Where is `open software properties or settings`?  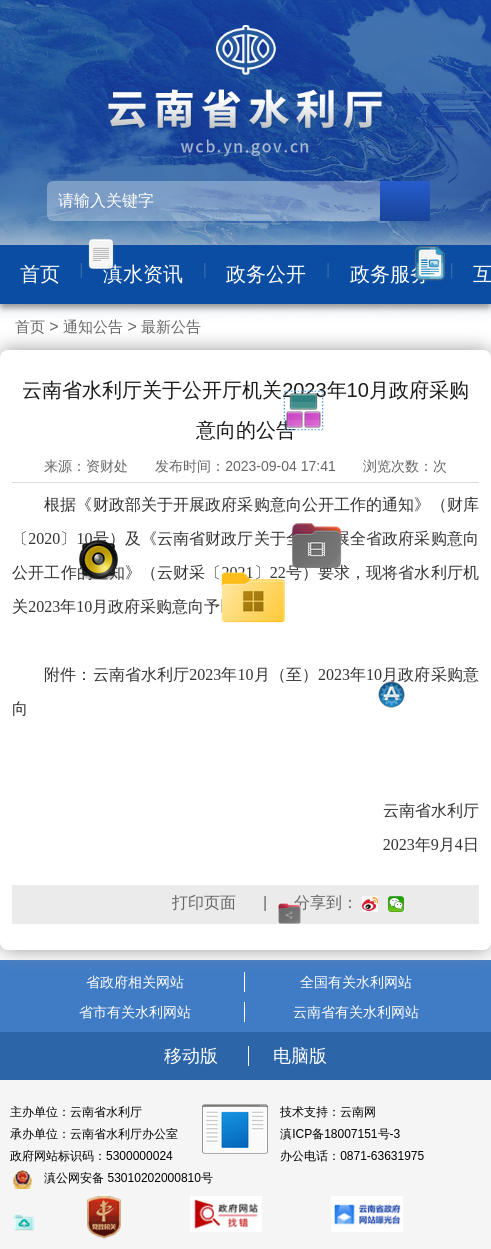
open software properties or settings is located at coordinates (391, 694).